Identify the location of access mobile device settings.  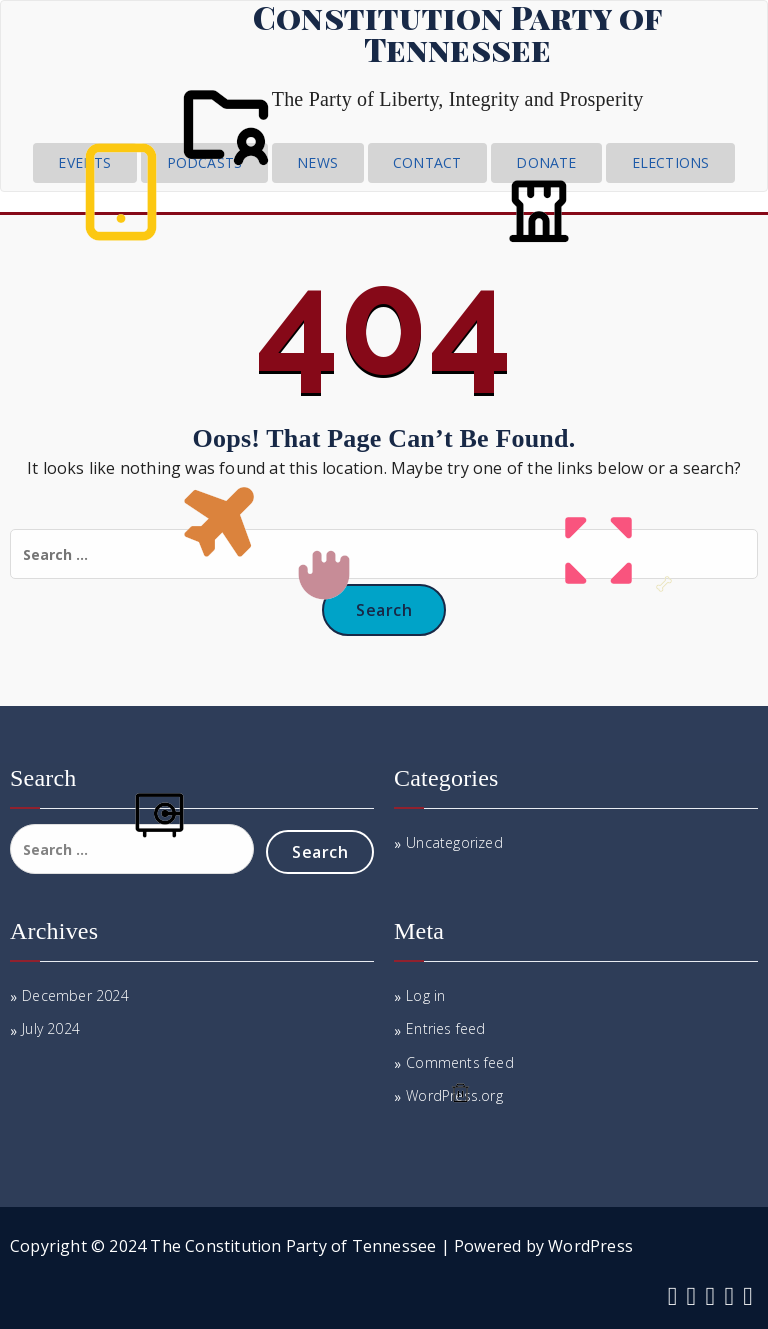
(121, 192).